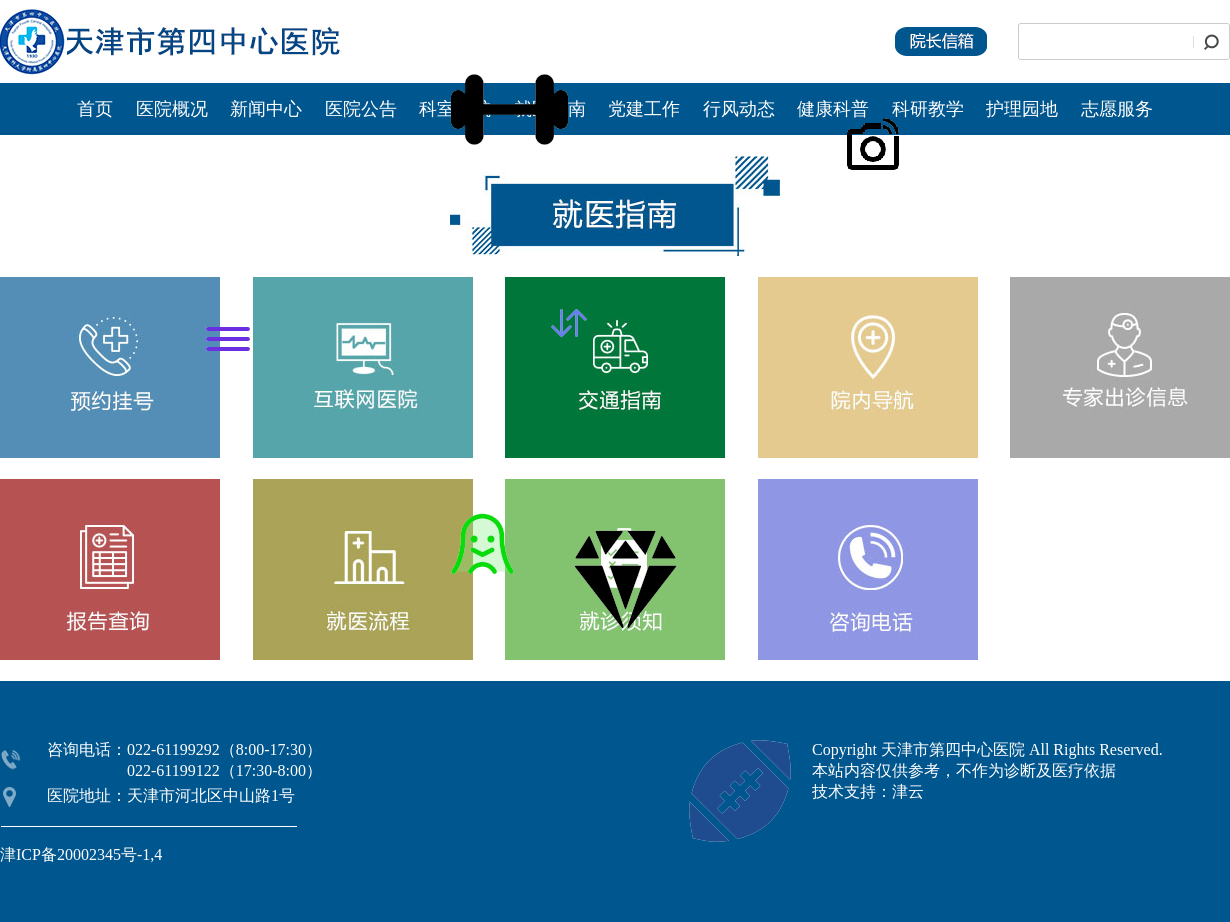  I want to click on open navigation menu, so click(228, 339).